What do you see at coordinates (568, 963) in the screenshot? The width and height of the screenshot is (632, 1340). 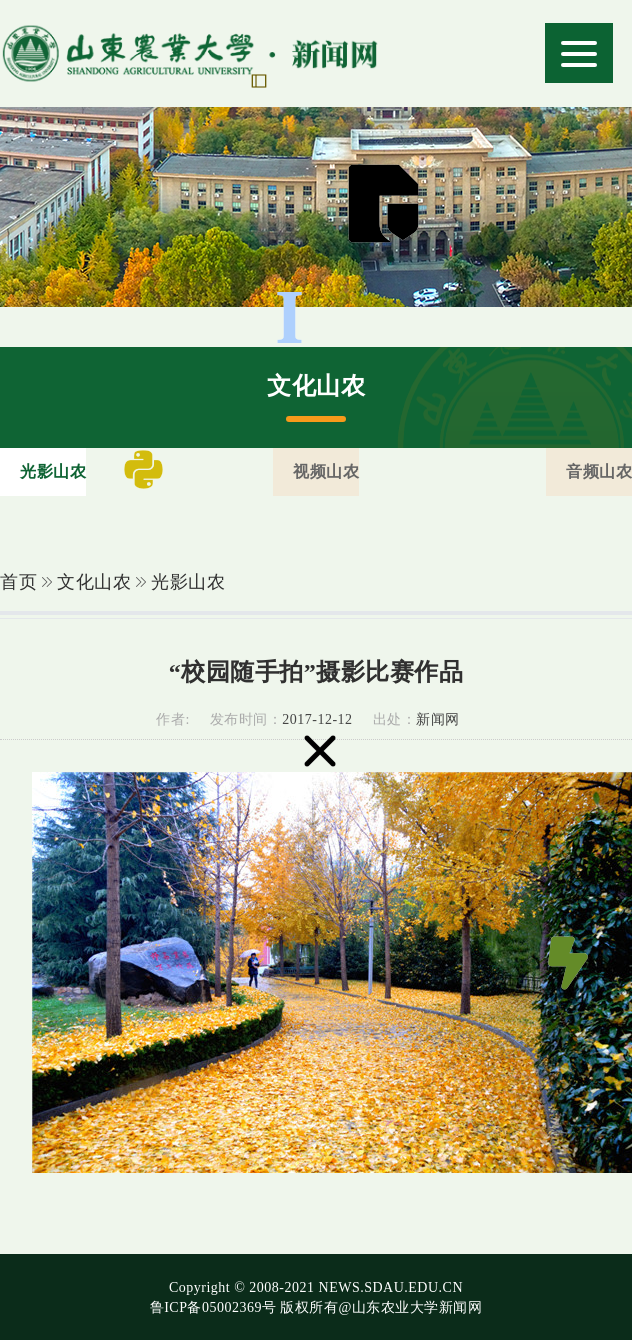 I see `indicates flash or quick action mode` at bounding box center [568, 963].